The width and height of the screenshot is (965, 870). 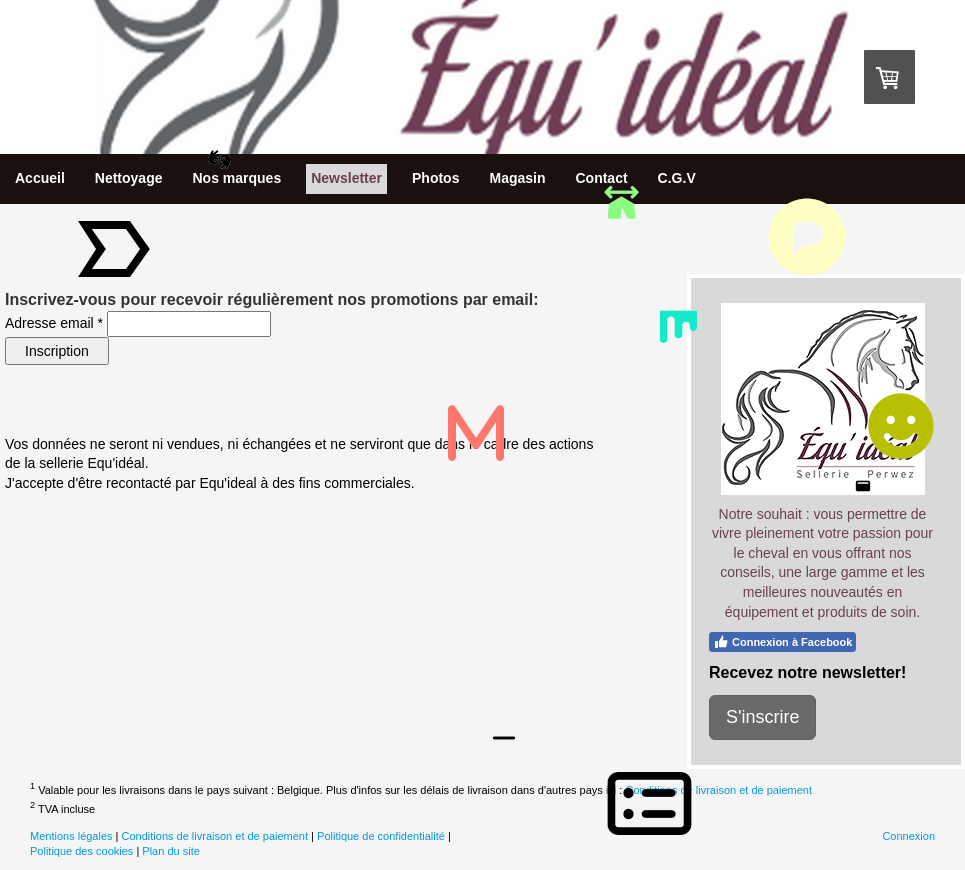 I want to click on mark a message or item as important, so click(x=114, y=249).